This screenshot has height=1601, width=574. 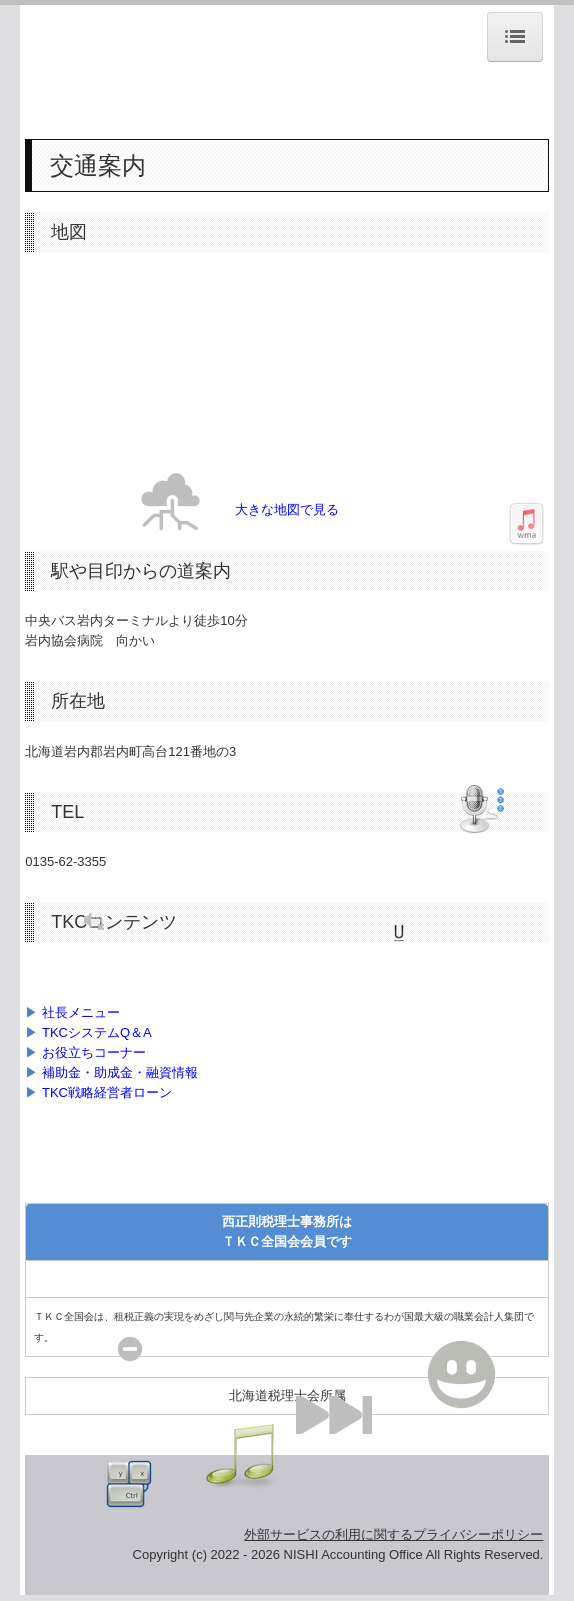 I want to click on microphone input level is high, so click(x=482, y=809).